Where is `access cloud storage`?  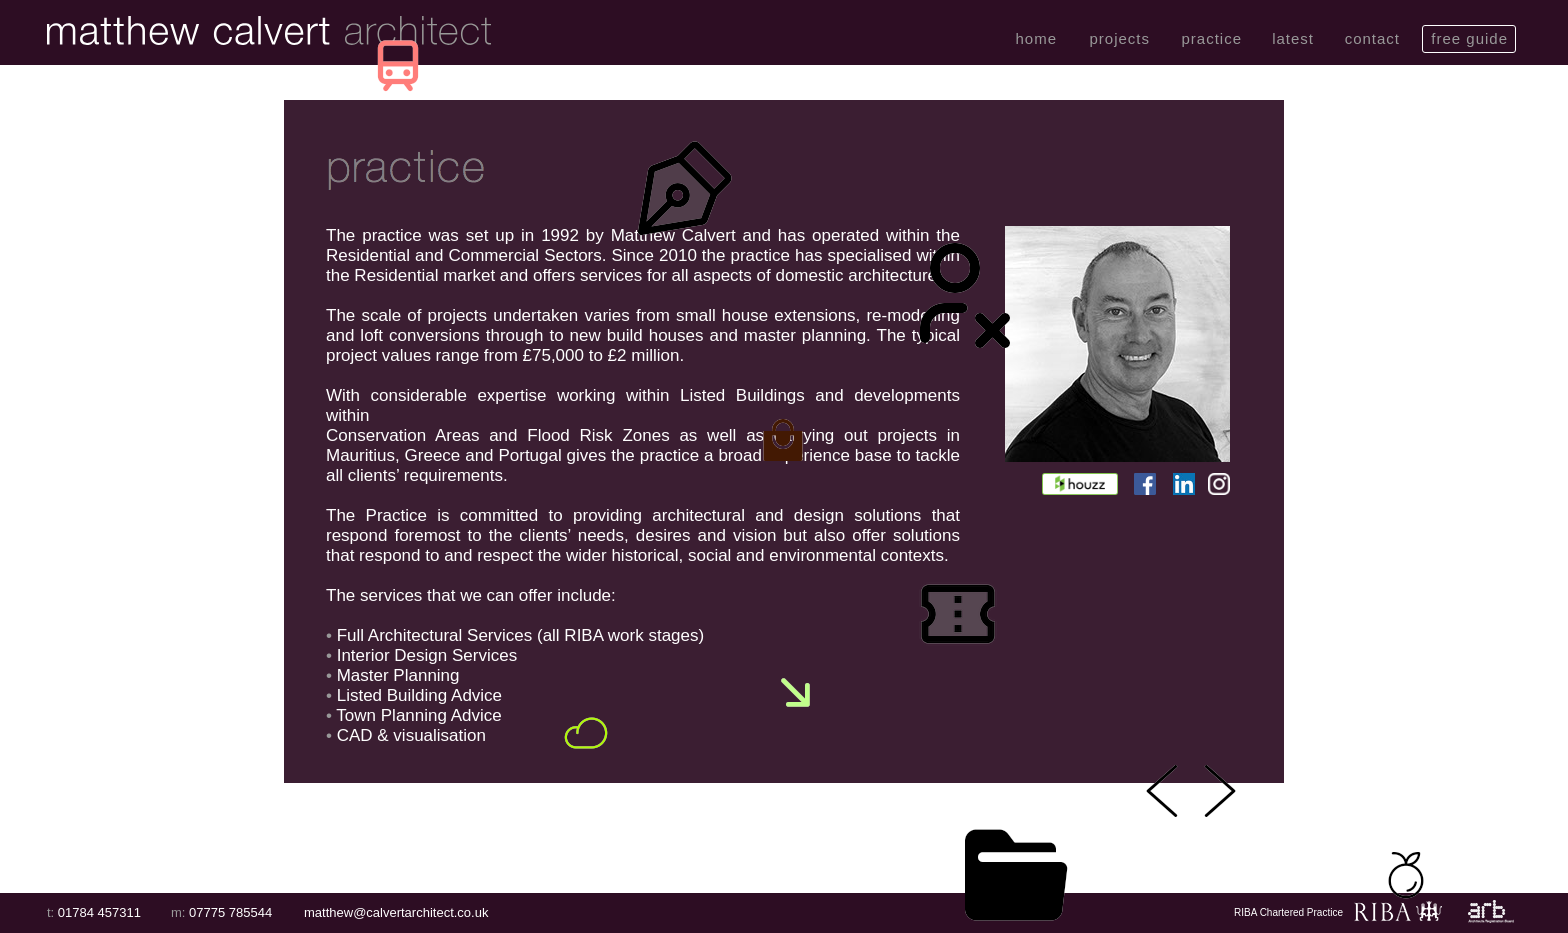 access cloud storage is located at coordinates (586, 733).